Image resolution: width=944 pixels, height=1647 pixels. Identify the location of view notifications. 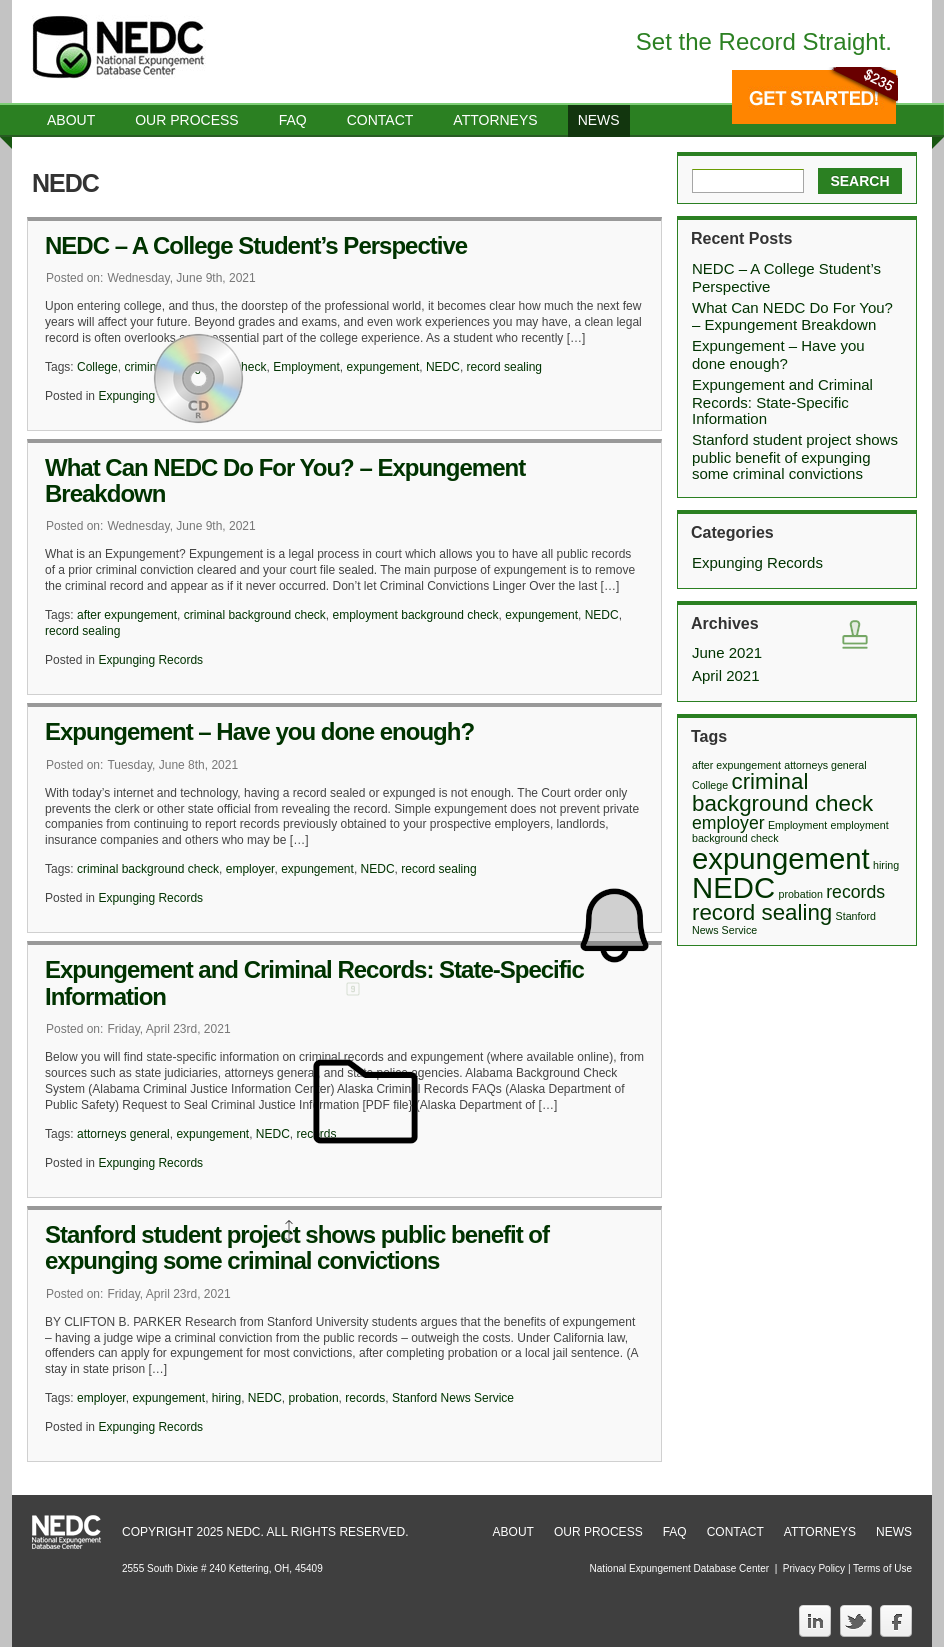
(614, 925).